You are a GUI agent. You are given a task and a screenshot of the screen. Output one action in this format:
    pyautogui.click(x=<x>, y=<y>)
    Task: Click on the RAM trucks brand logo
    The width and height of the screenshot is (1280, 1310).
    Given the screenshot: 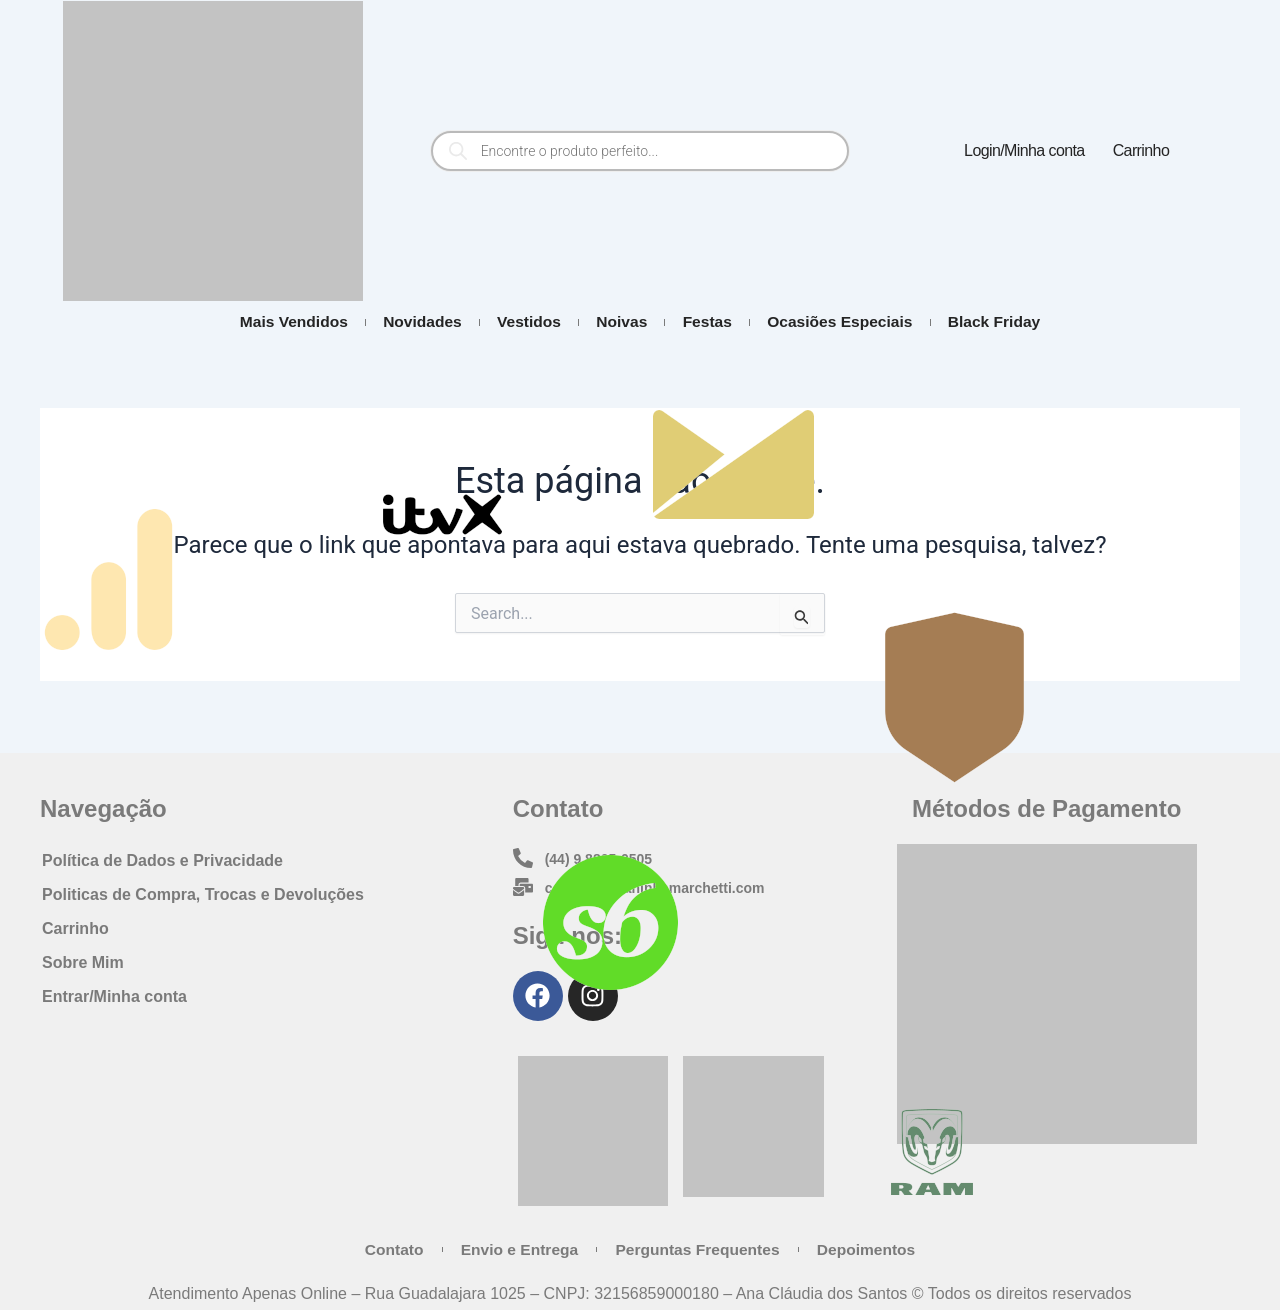 What is the action you would take?
    pyautogui.click(x=932, y=1152)
    